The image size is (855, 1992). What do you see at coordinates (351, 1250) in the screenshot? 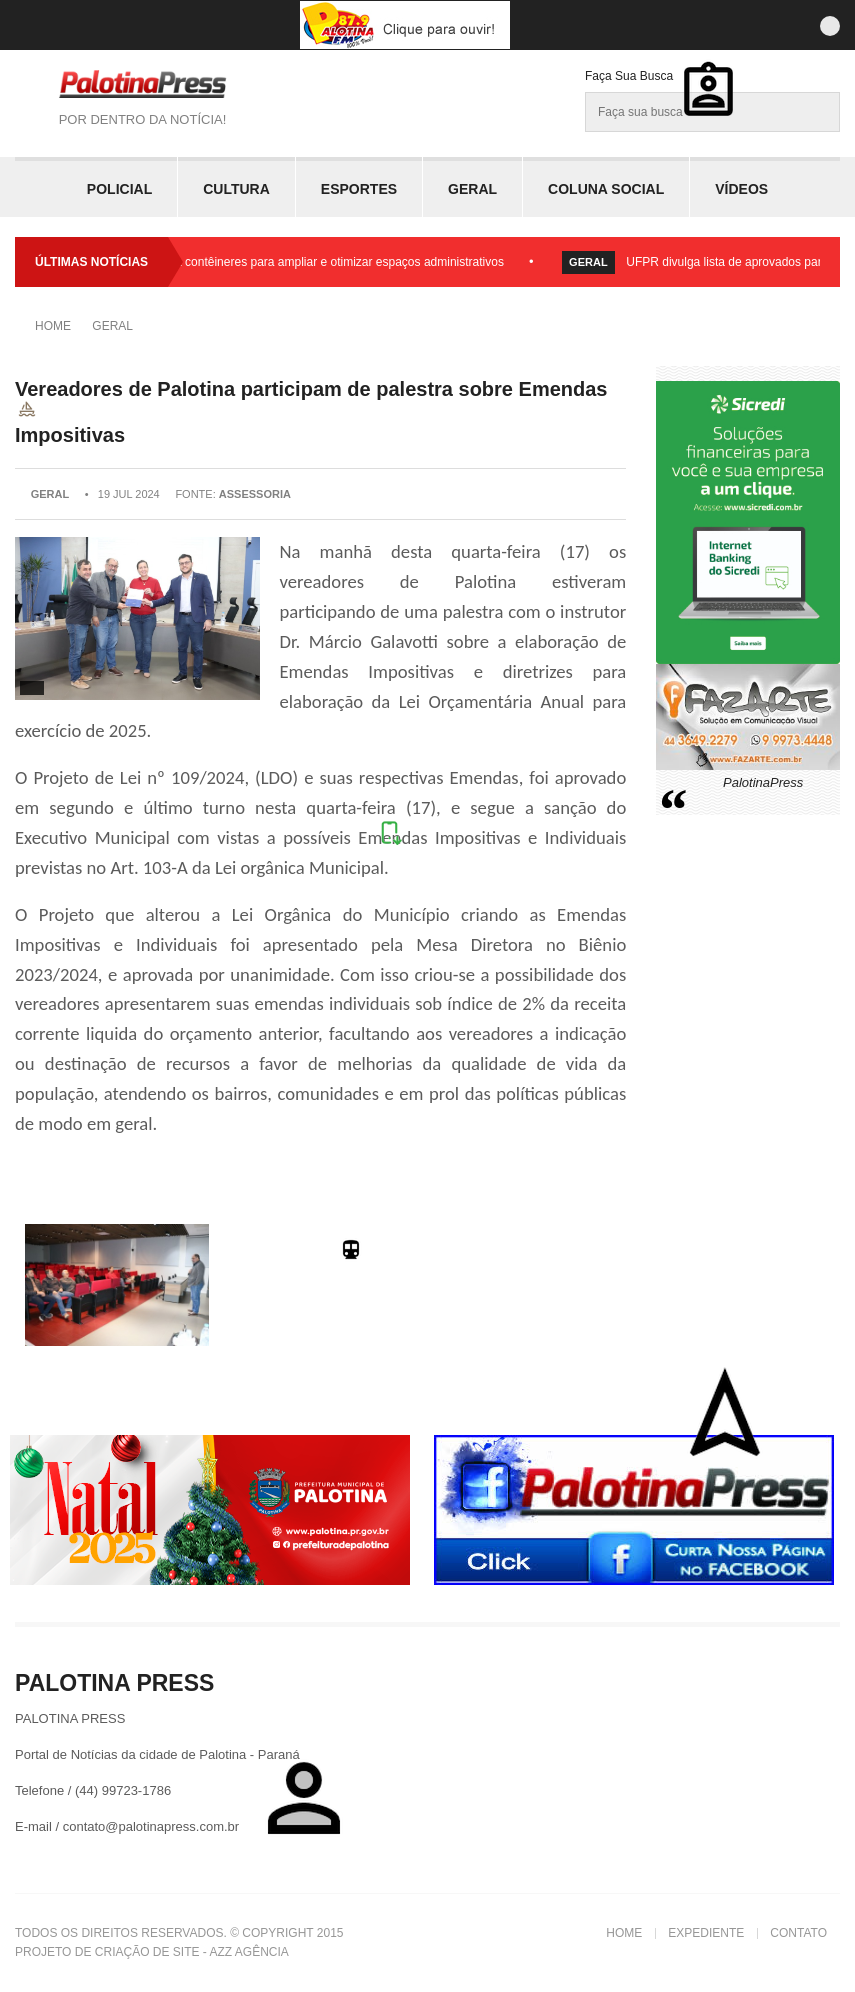
I see `get subway or metro directions` at bounding box center [351, 1250].